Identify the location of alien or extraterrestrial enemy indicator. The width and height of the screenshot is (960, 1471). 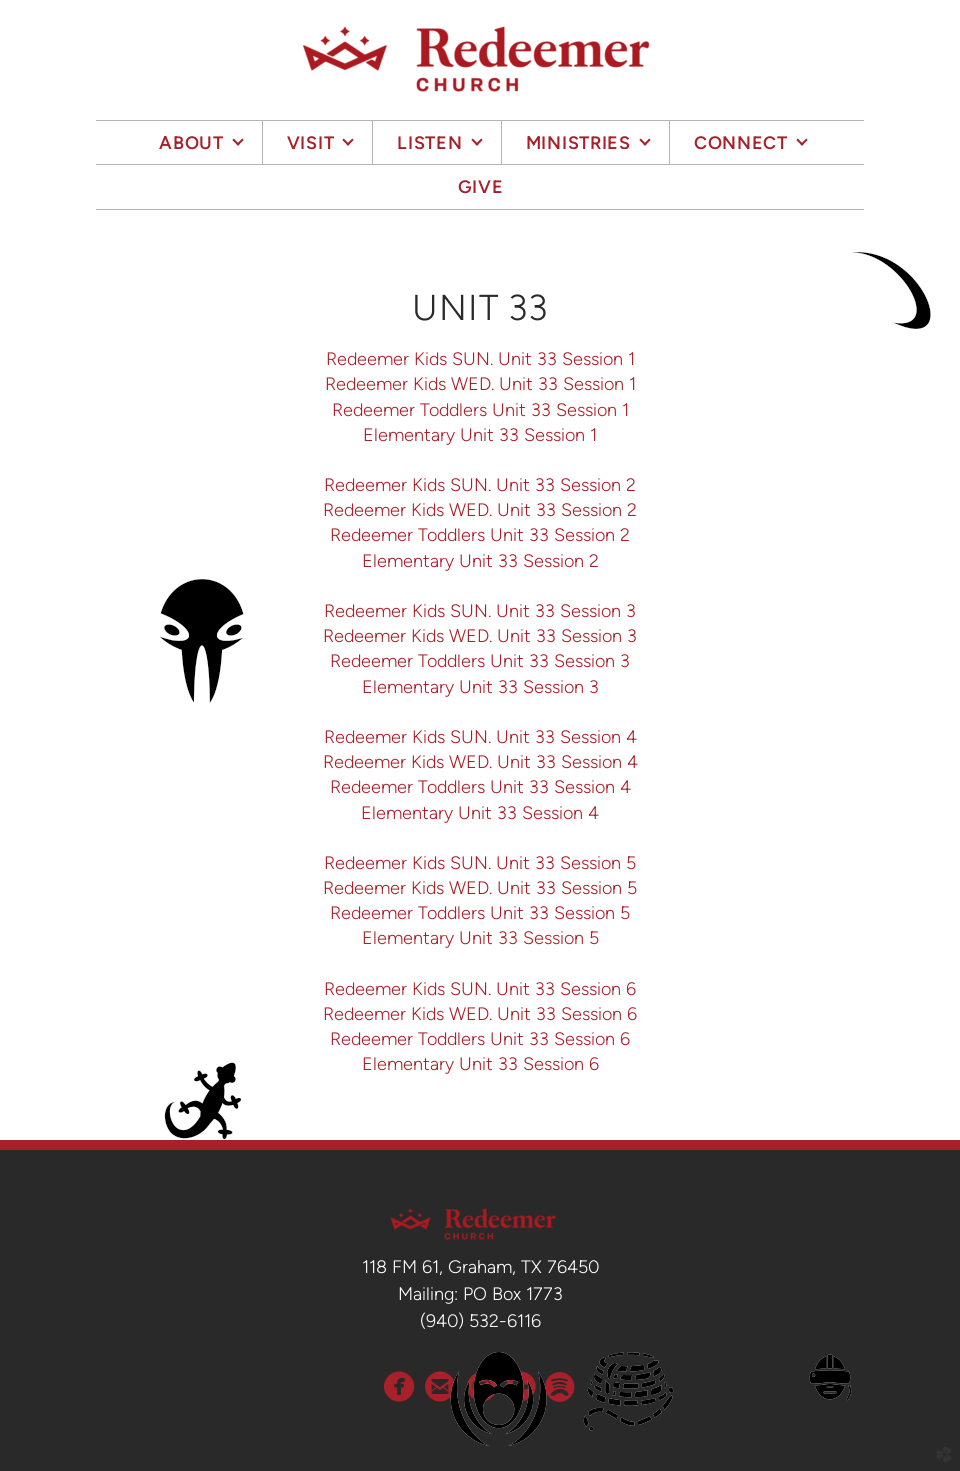
(201, 641).